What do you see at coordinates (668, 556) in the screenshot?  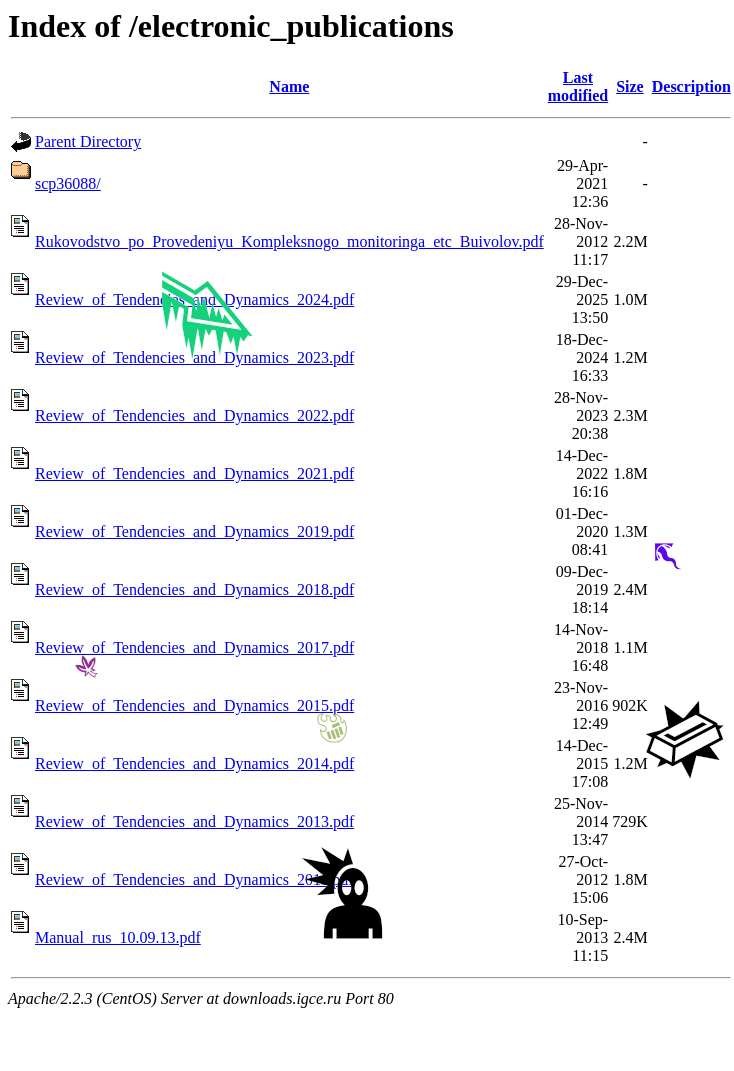 I see `reptile or lizard-themed game element` at bounding box center [668, 556].